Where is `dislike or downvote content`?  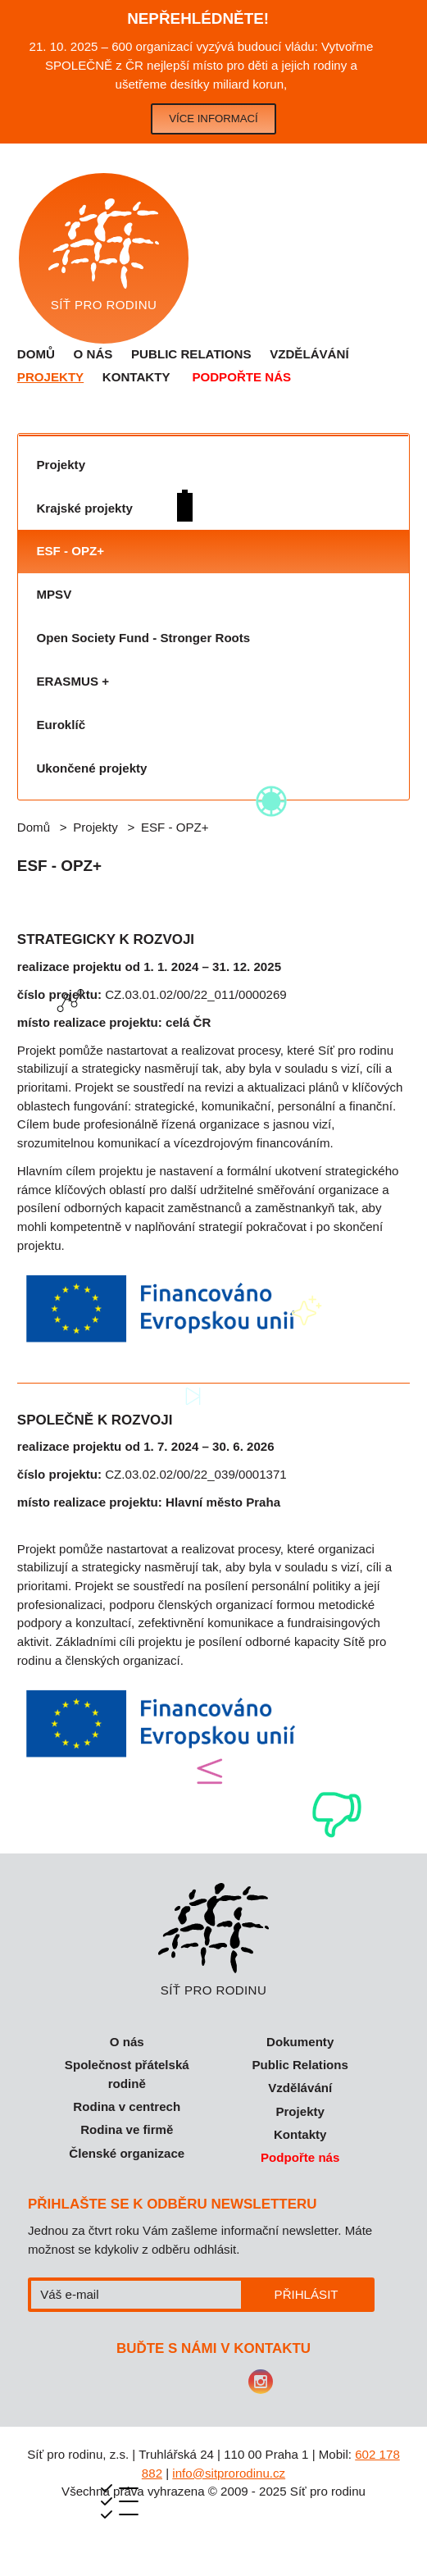
dislike or downvote content is located at coordinates (337, 1812).